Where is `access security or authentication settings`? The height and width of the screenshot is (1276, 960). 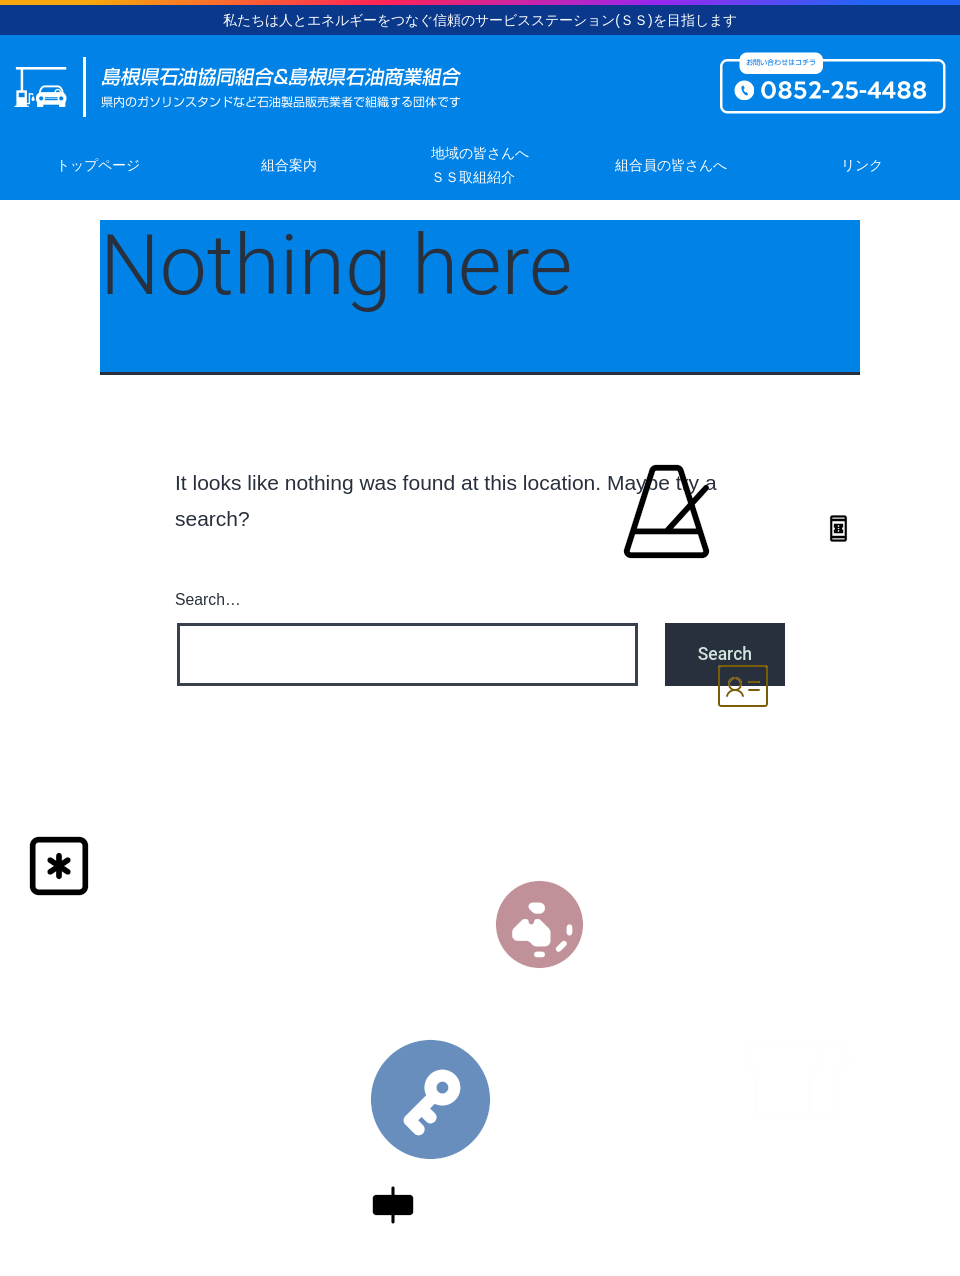
access security or authentication settings is located at coordinates (430, 1099).